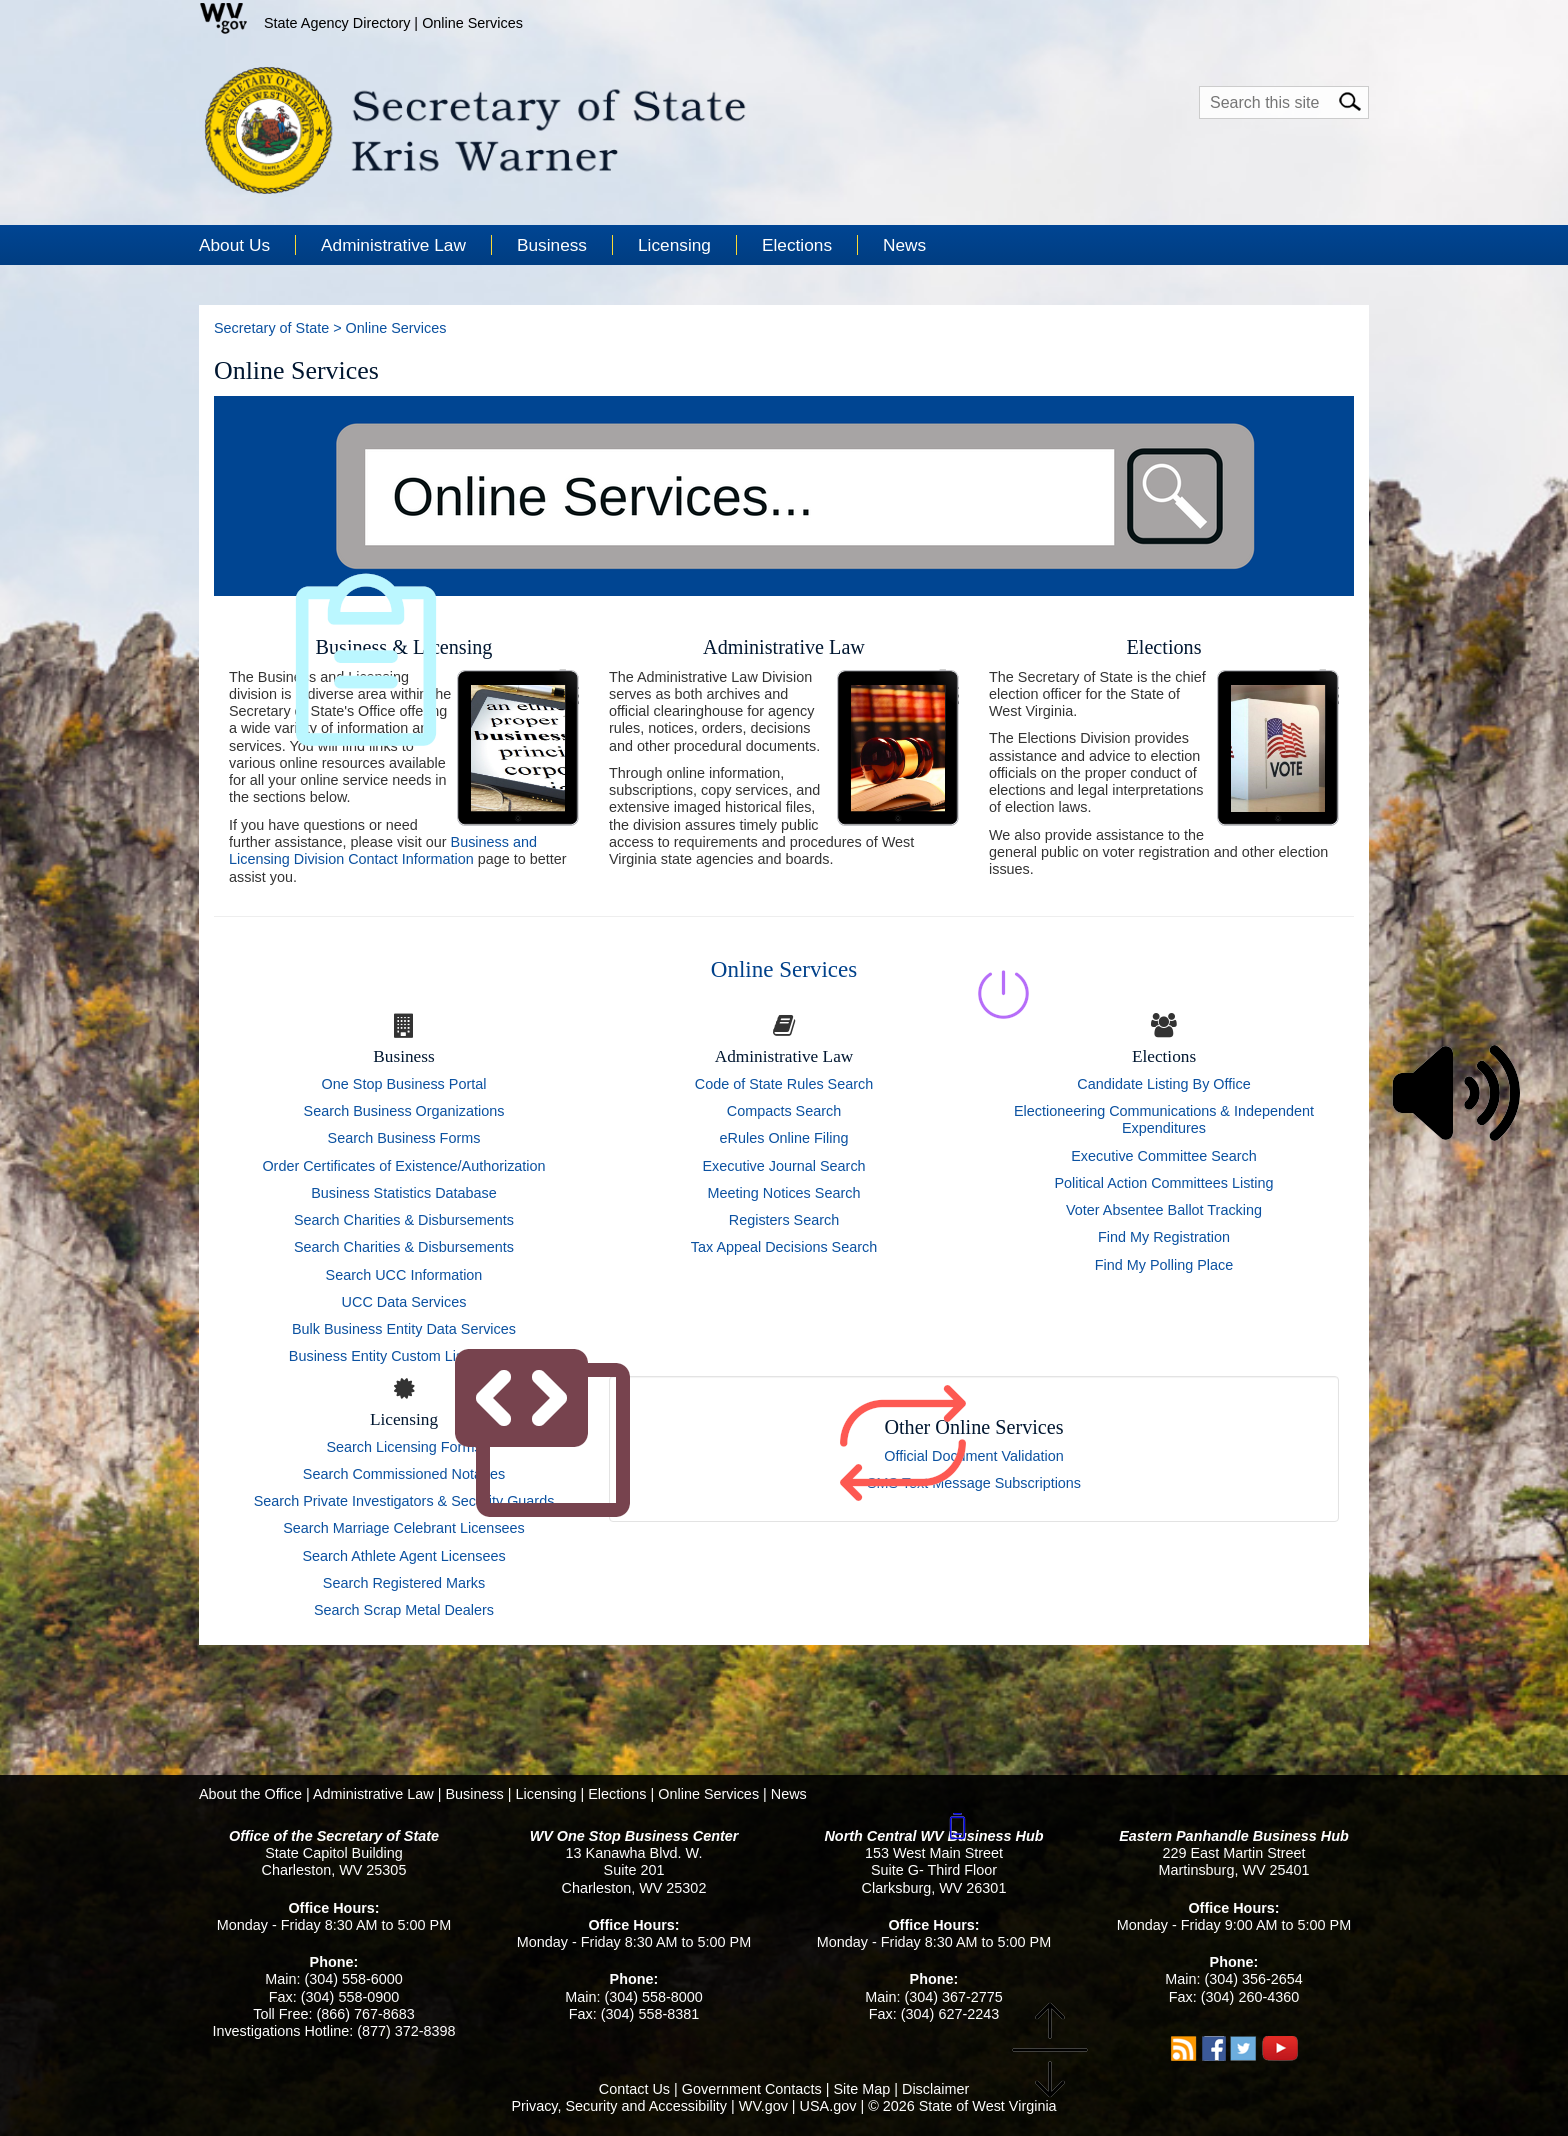 This screenshot has width=1568, height=2136. I want to click on expand content vertically, so click(1050, 2050).